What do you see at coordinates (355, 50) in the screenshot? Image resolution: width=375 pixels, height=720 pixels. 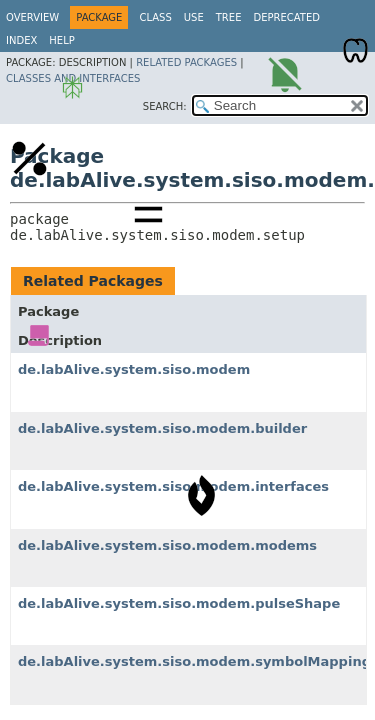 I see `access dental health or dentist services` at bounding box center [355, 50].